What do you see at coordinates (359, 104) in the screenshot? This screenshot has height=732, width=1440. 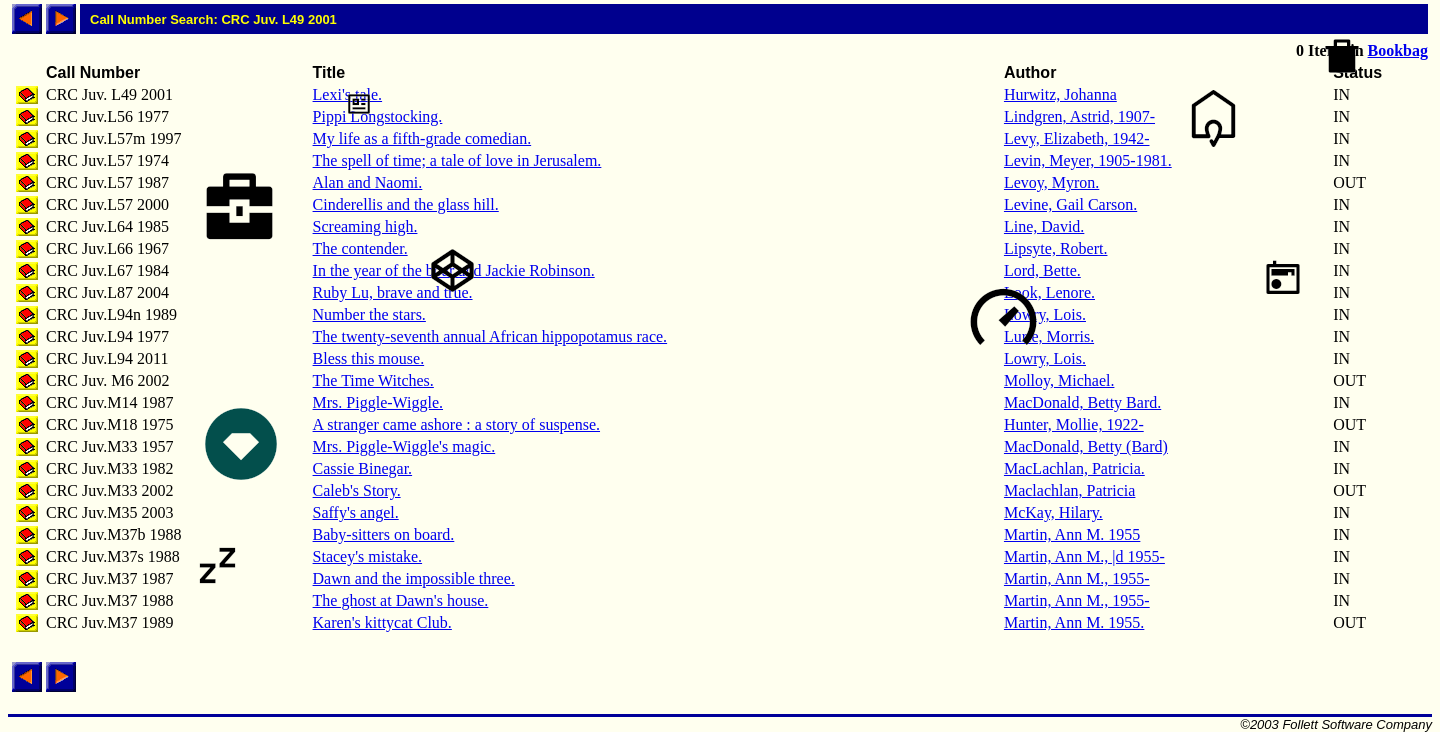 I see `view news articles` at bounding box center [359, 104].